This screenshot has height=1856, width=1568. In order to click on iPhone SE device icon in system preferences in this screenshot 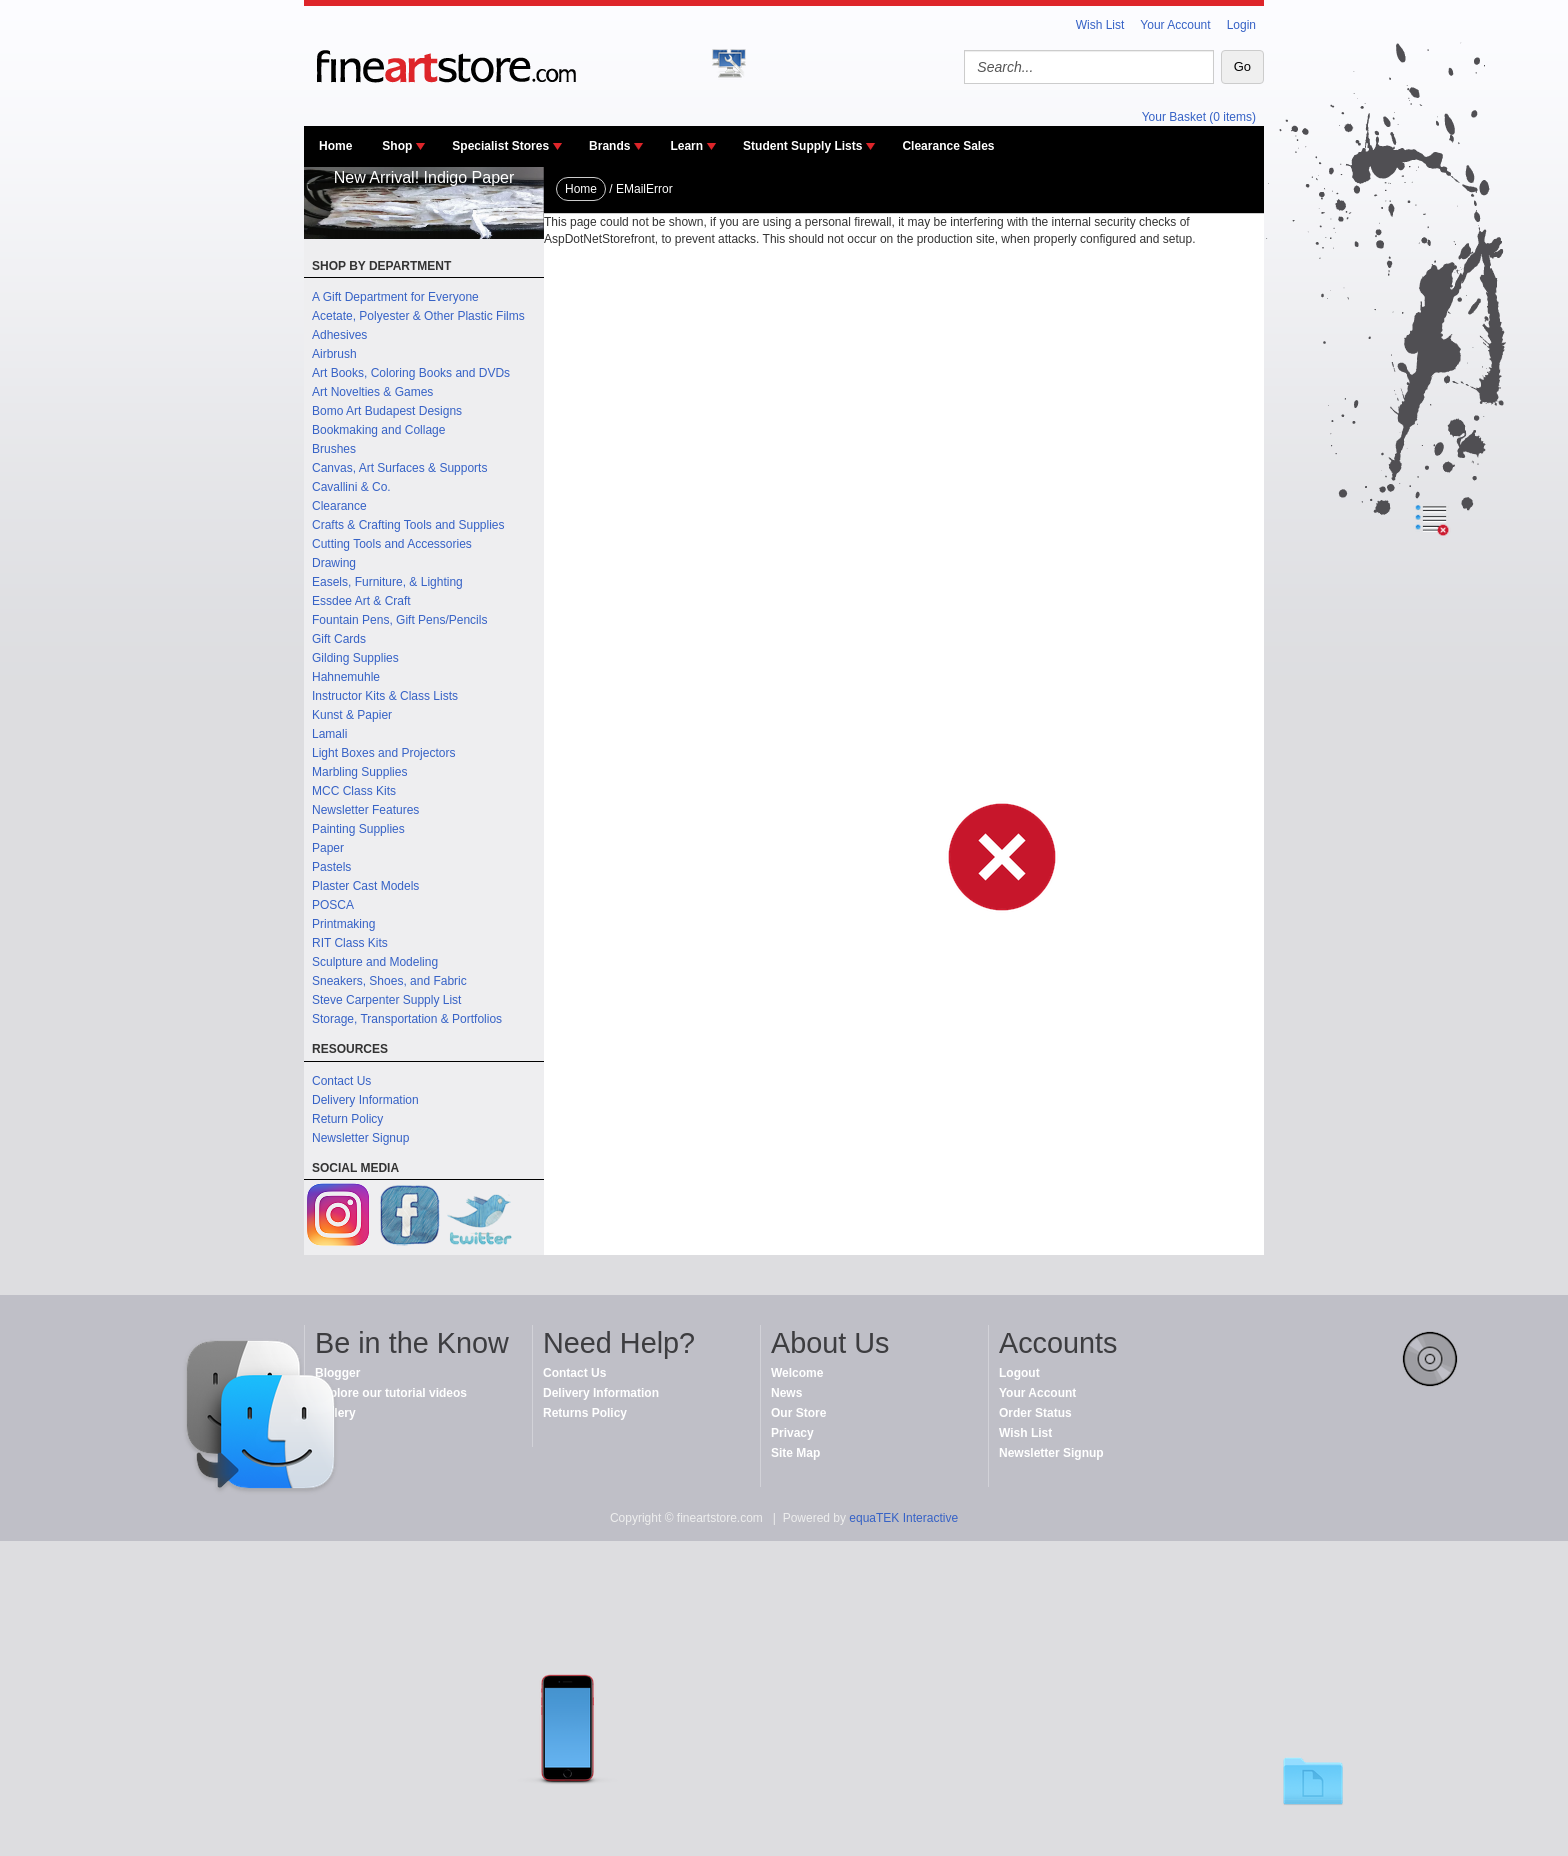, I will do `click(567, 1729)`.